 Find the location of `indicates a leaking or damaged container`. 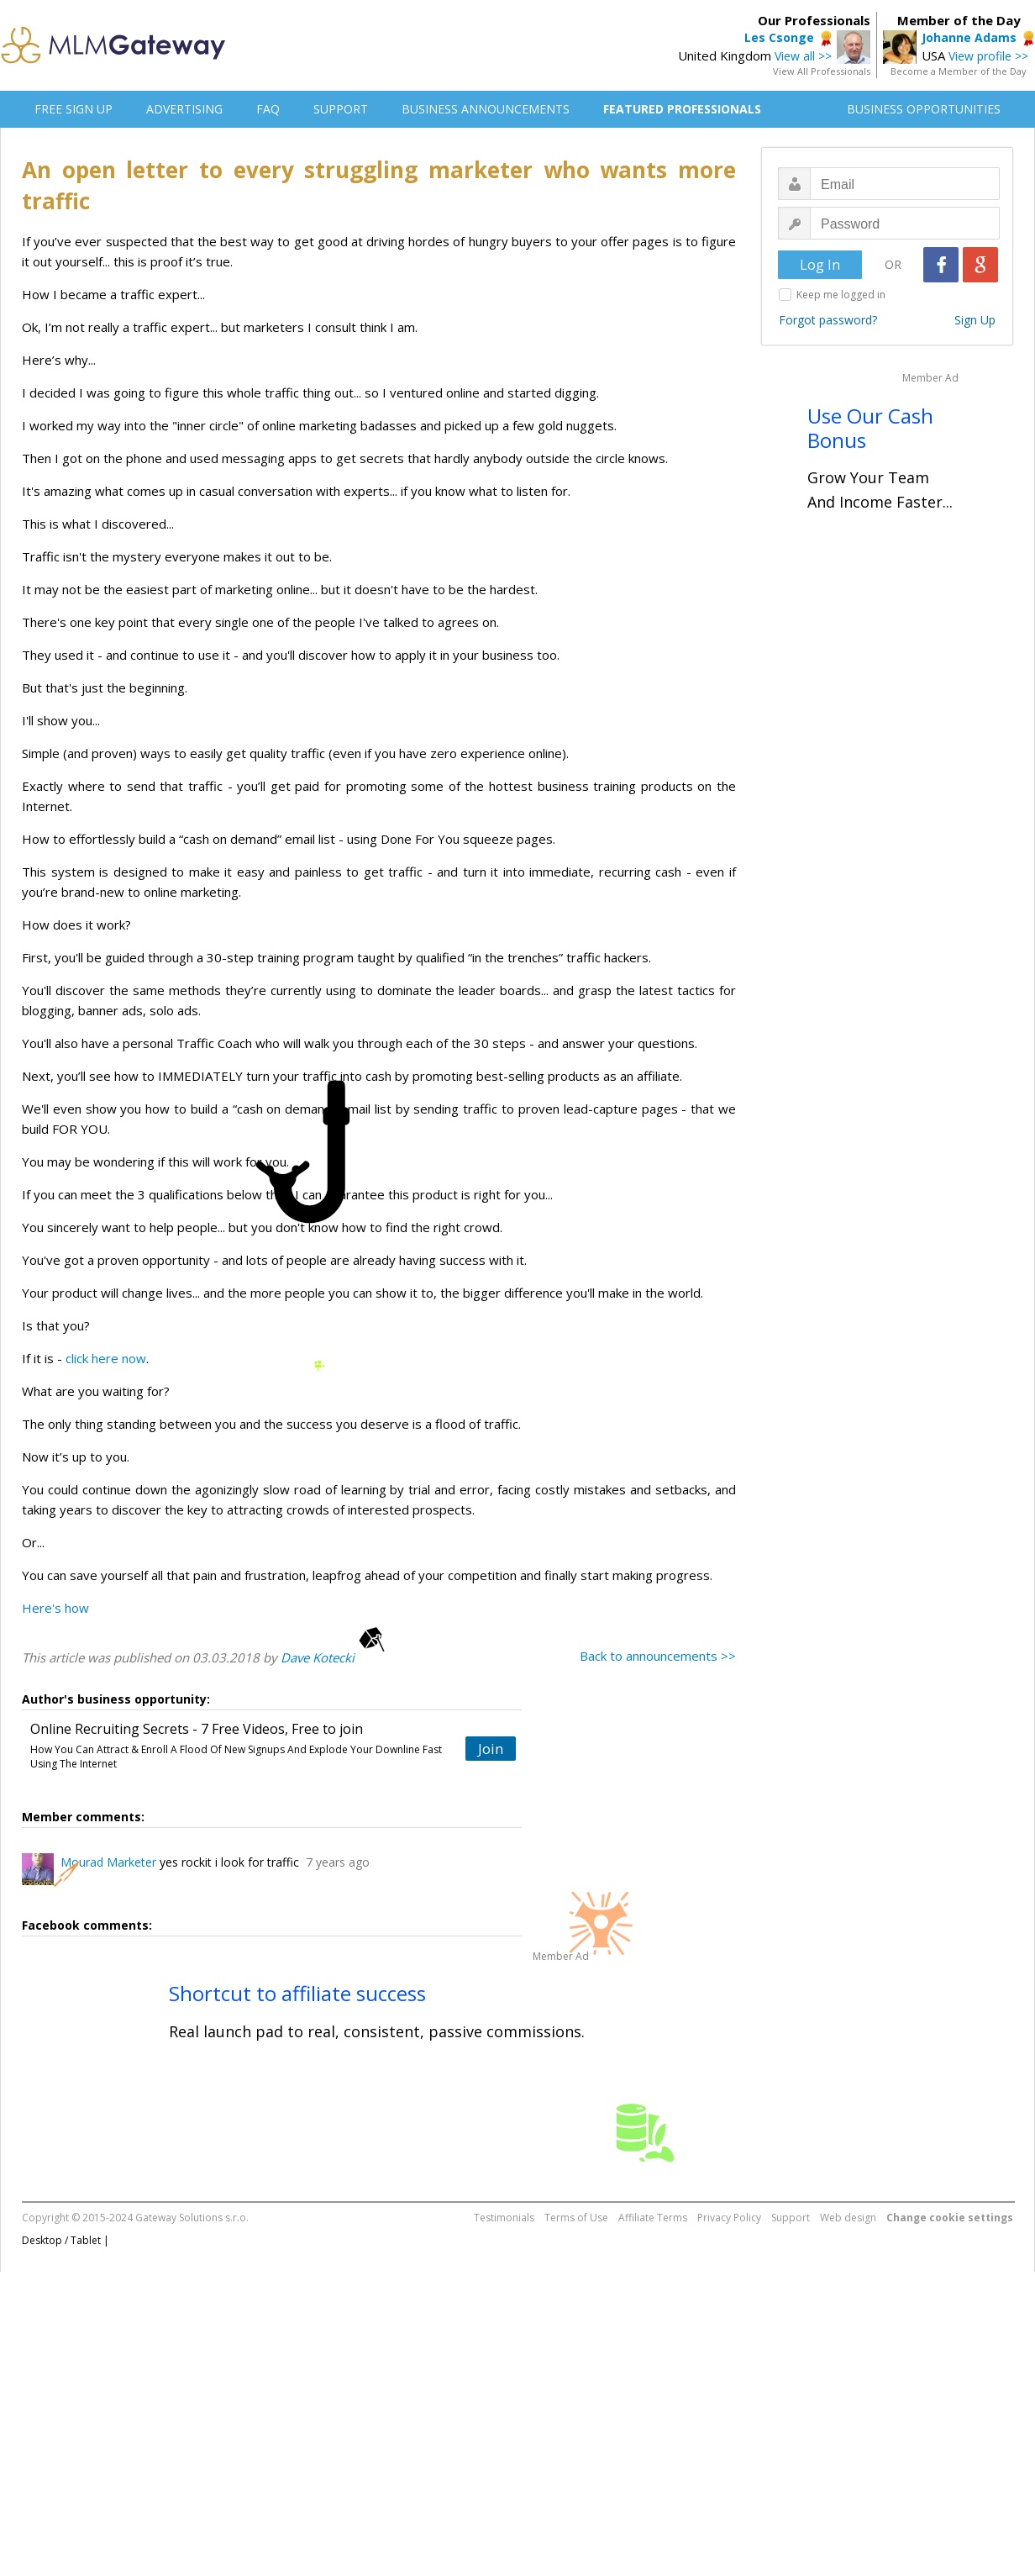

indicates a leaking or damaged container is located at coordinates (644, 2132).